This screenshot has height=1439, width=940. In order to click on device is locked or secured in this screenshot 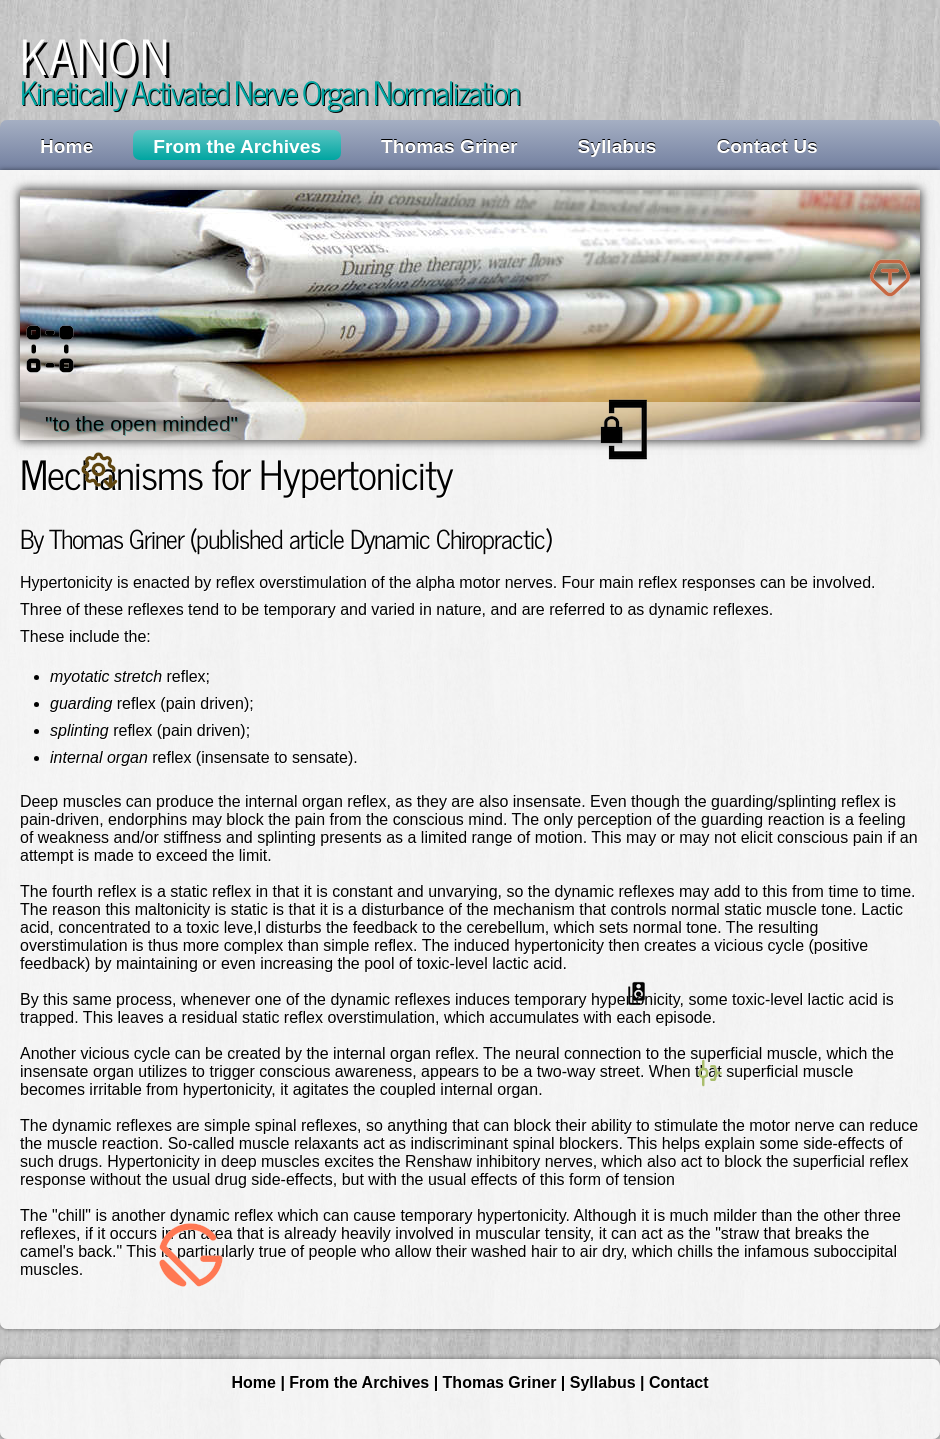, I will do `click(622, 429)`.